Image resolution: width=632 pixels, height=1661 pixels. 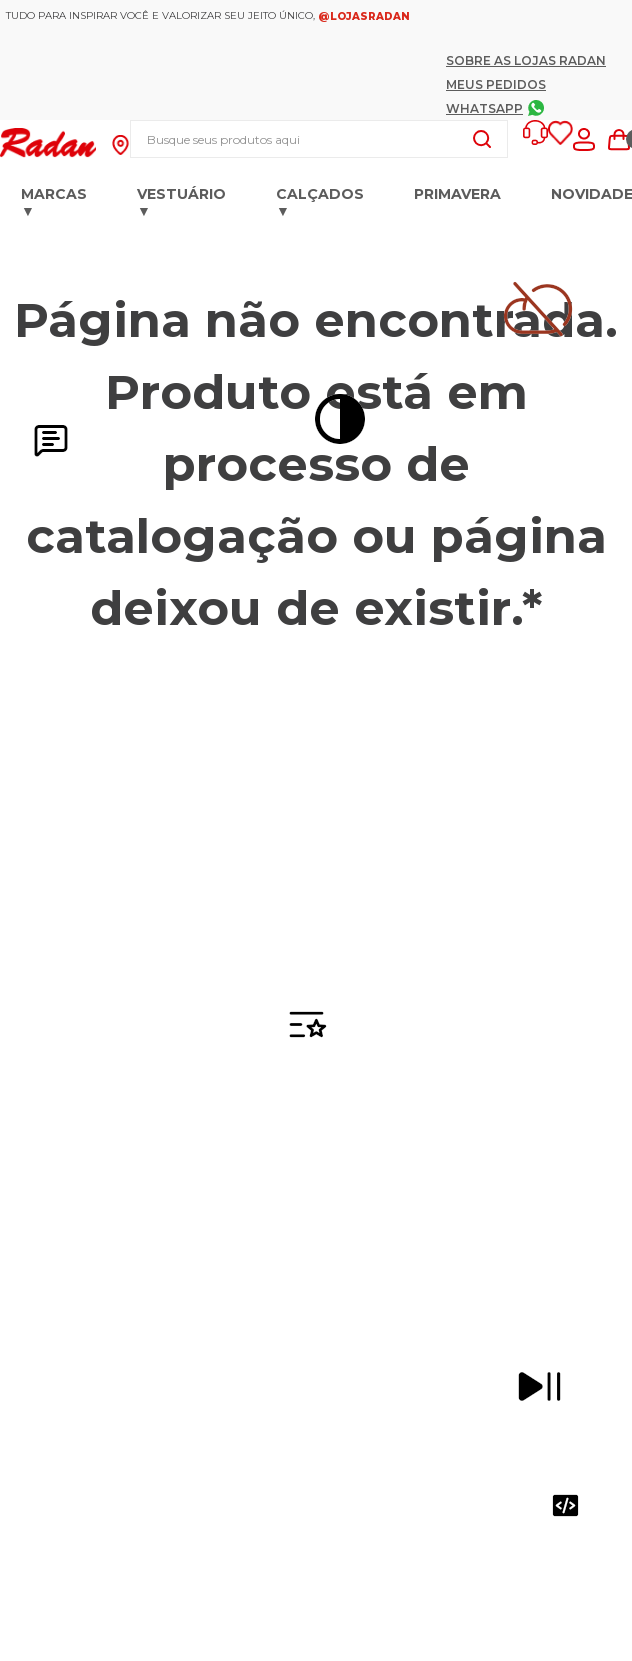 I want to click on adjust screen brightness, so click(x=340, y=419).